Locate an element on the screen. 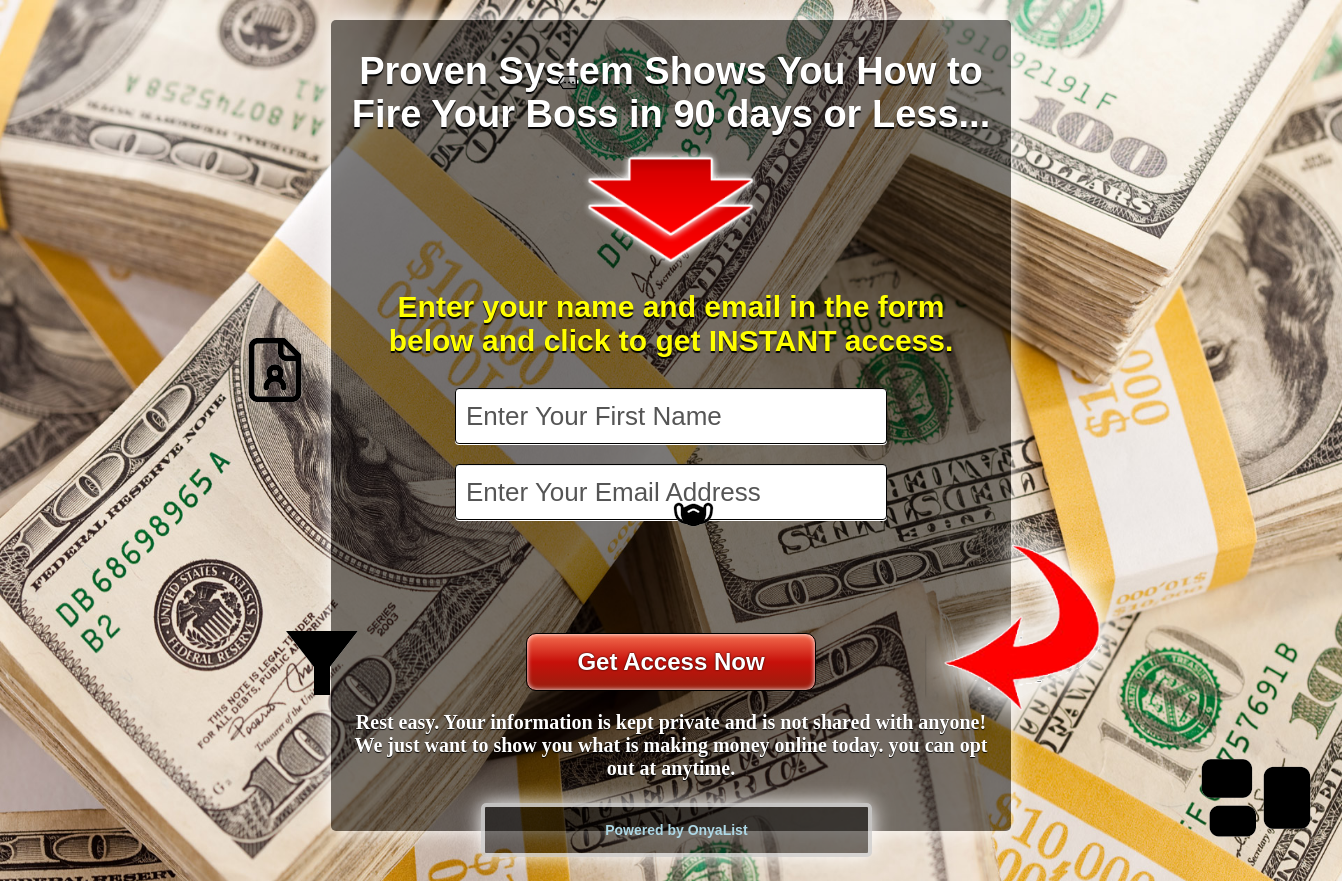 The height and width of the screenshot is (881, 1342). view user profile document is located at coordinates (275, 370).